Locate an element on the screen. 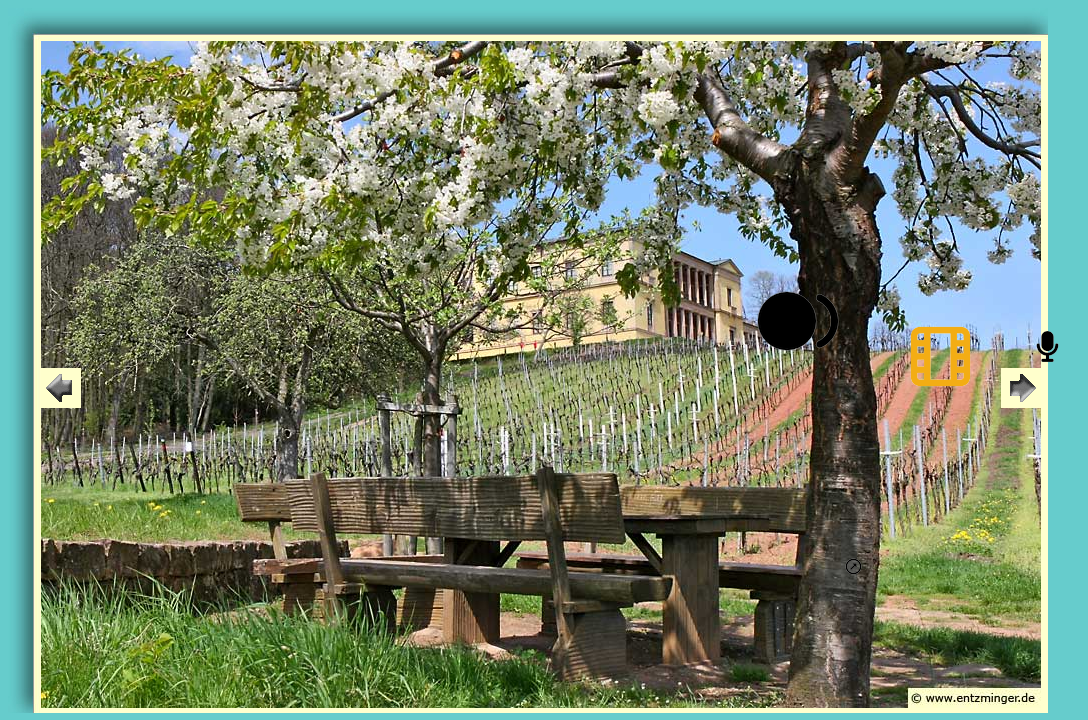 The height and width of the screenshot is (720, 1088). indicates active recording or live broadcast is located at coordinates (798, 321).